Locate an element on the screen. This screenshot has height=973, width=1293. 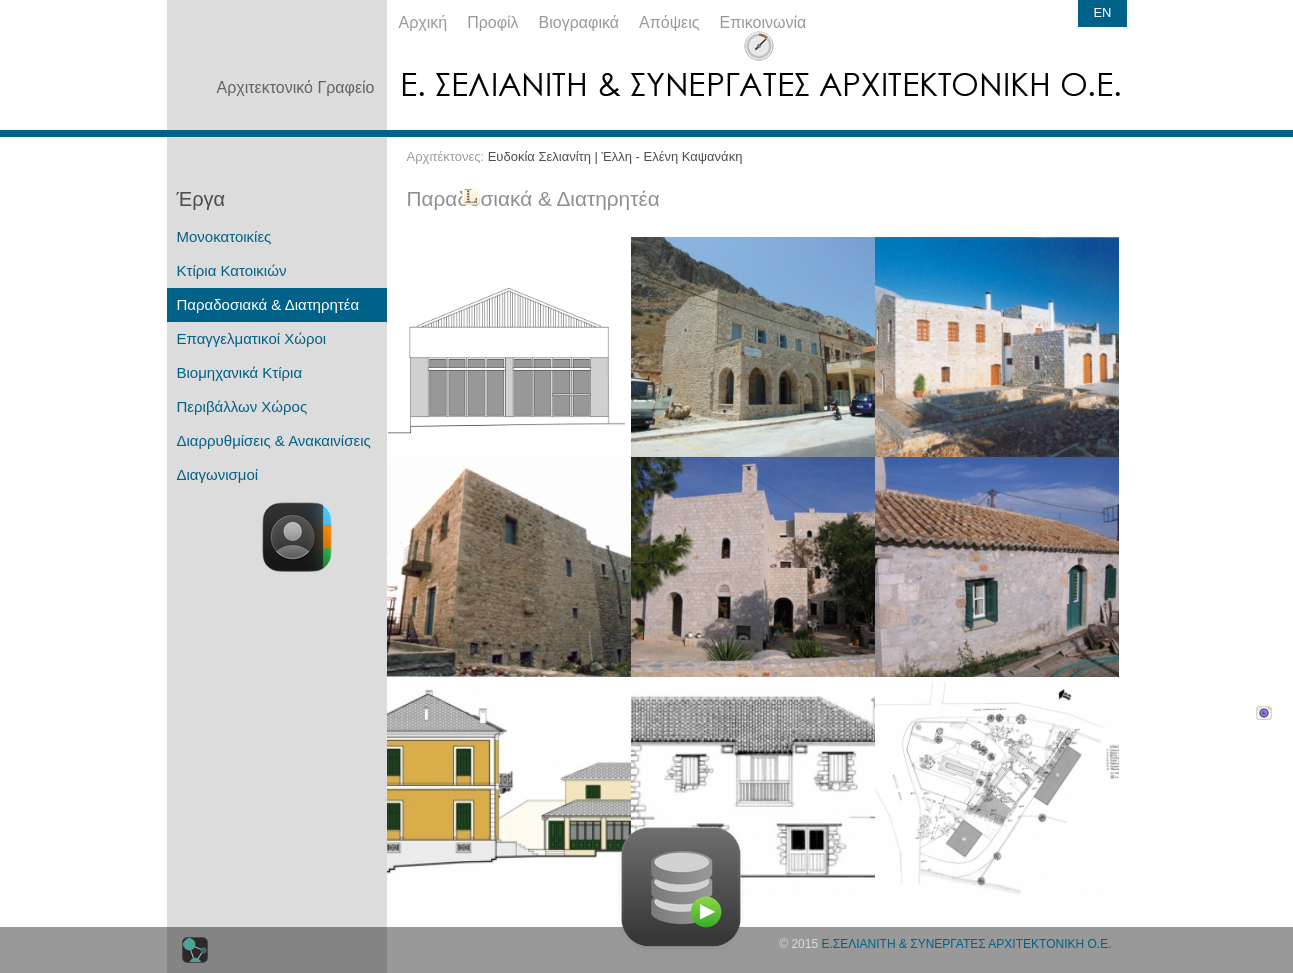
open sysprof system profiler is located at coordinates (759, 46).